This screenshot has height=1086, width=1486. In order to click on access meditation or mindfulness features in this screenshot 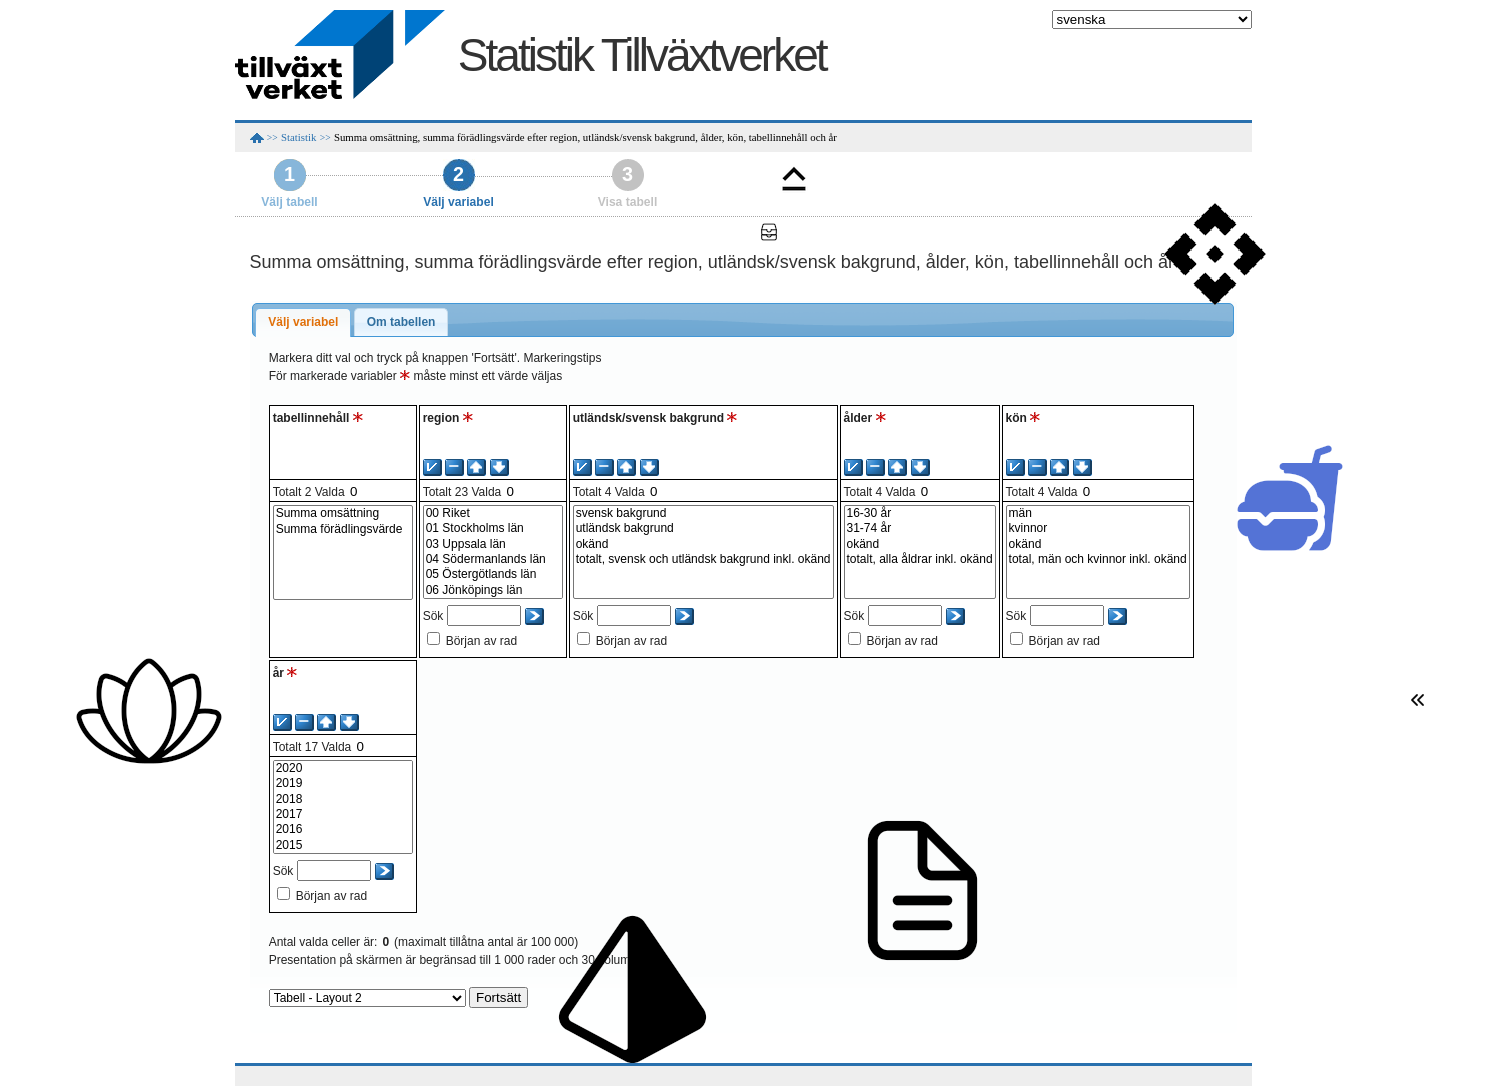, I will do `click(149, 716)`.